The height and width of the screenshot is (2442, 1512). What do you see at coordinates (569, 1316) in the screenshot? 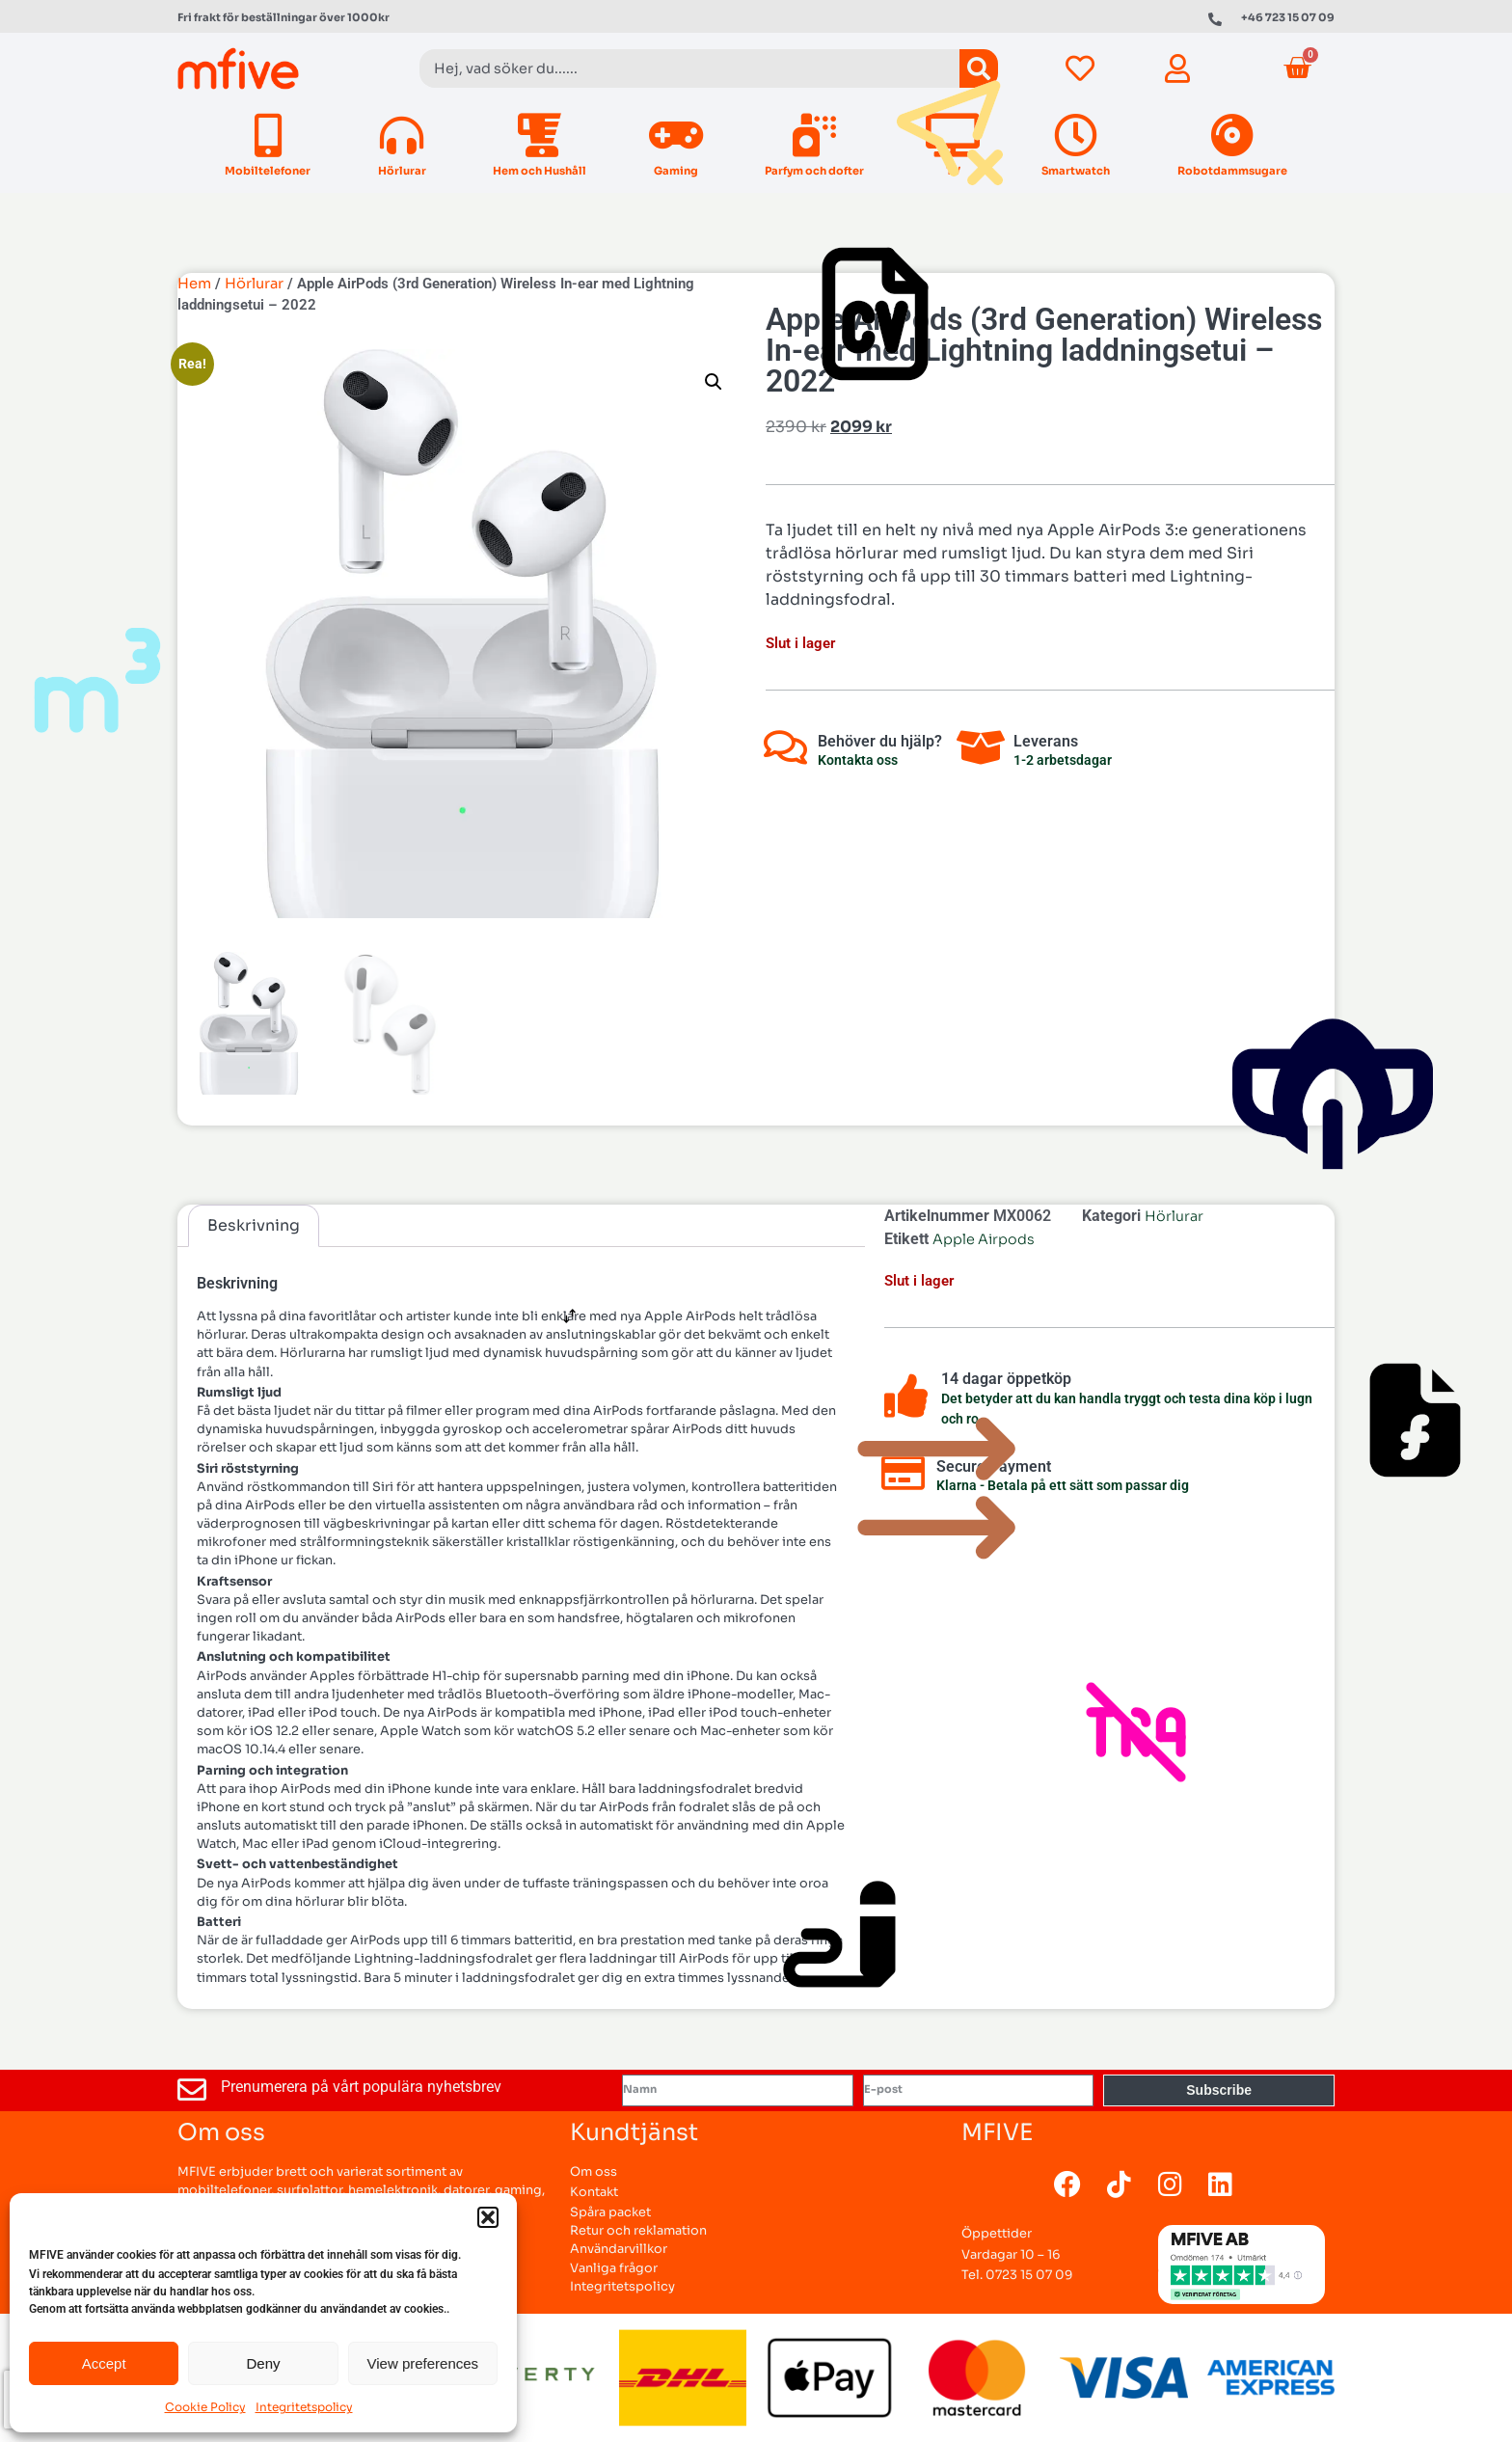
I see `indicates mobile data connection status` at bounding box center [569, 1316].